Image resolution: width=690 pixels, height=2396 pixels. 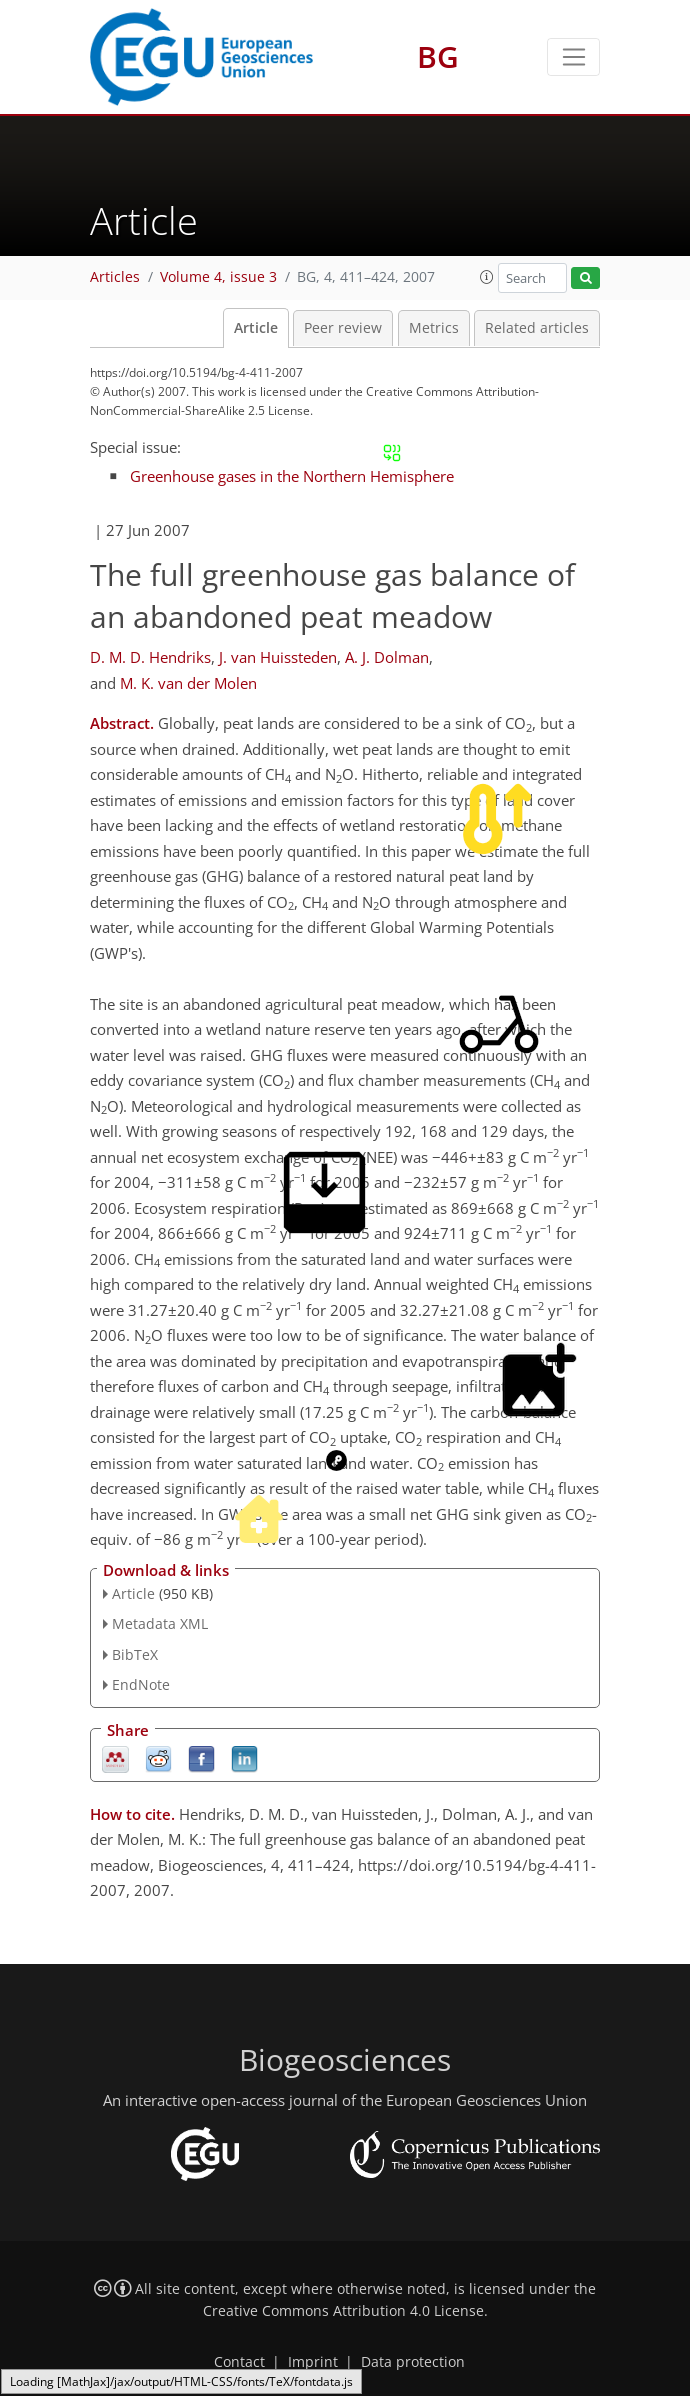 What do you see at coordinates (537, 1381) in the screenshot?
I see `add a new photo to your collection` at bounding box center [537, 1381].